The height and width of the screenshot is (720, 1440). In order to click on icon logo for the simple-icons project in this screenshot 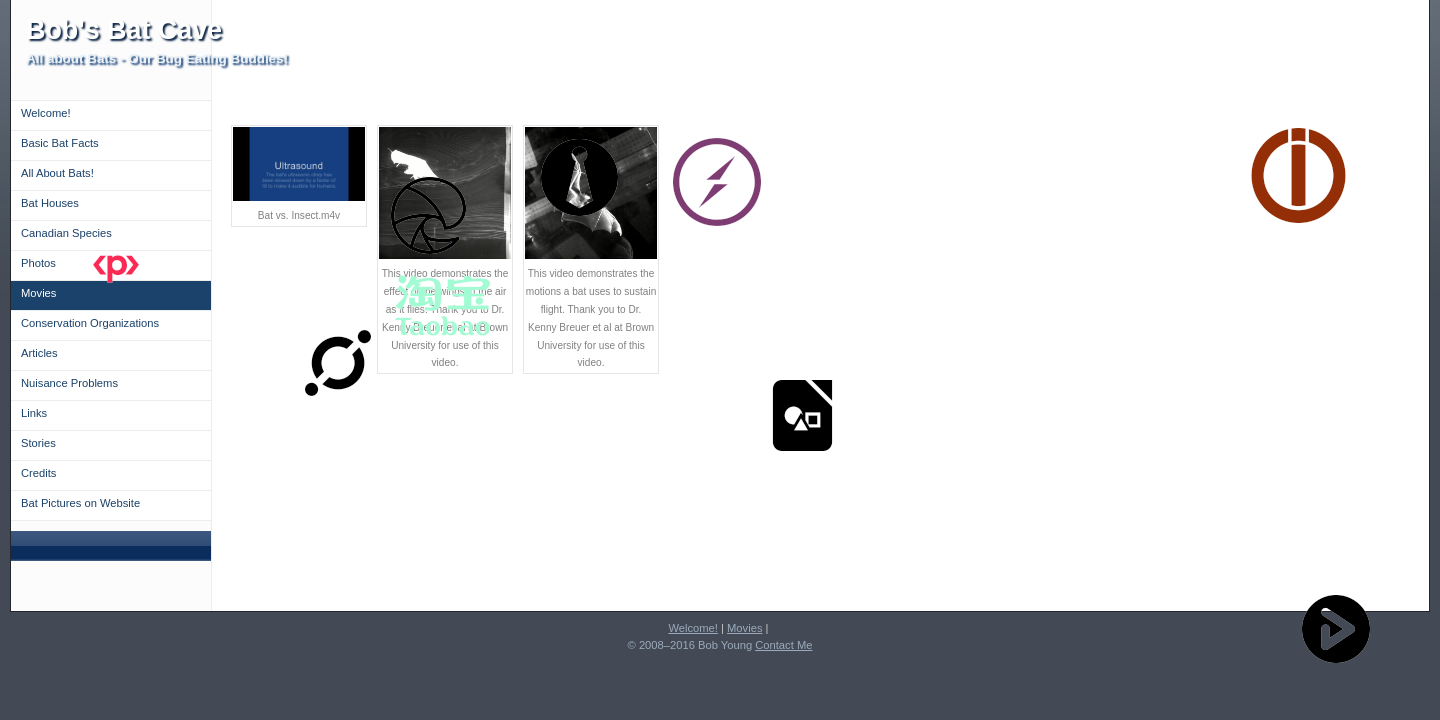, I will do `click(338, 363)`.